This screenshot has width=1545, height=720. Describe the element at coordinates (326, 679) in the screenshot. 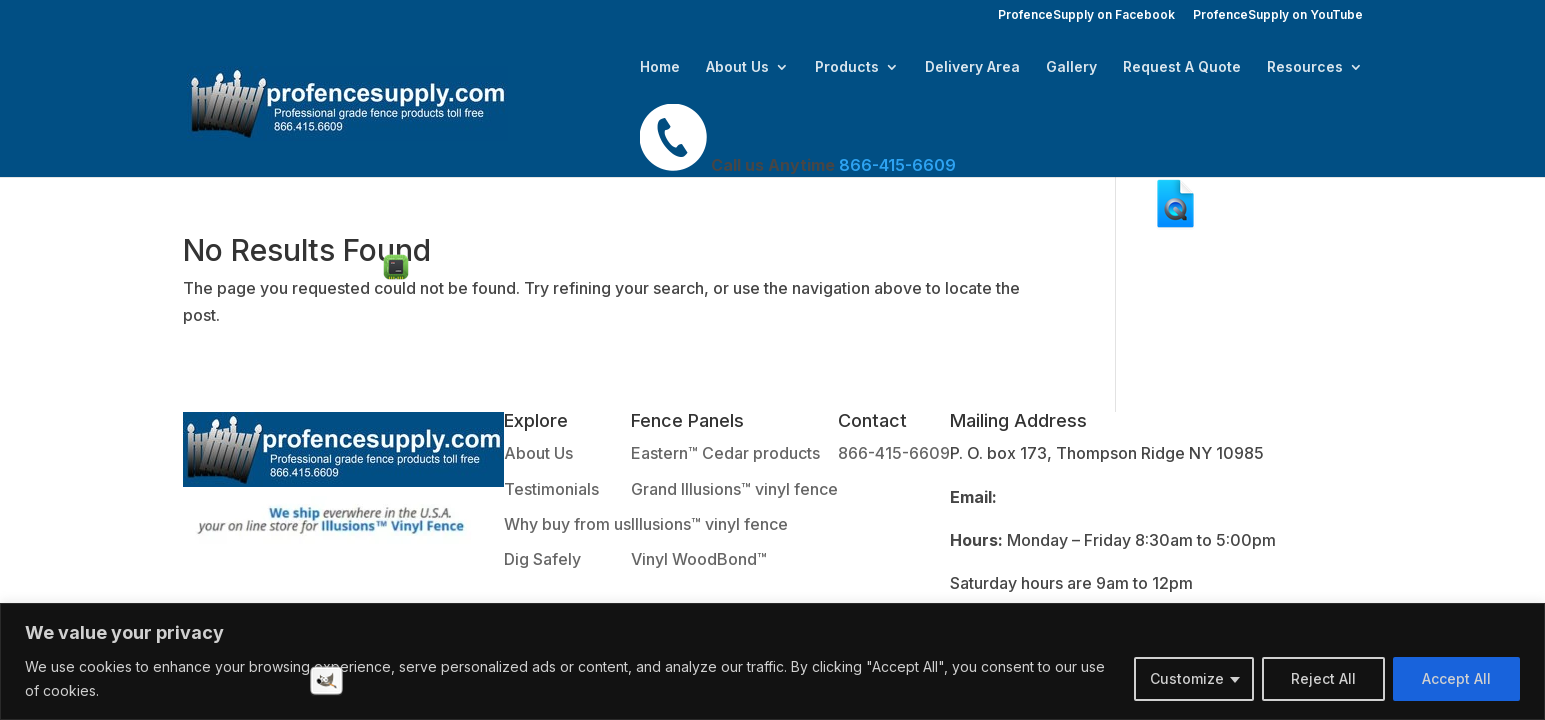

I see `compressed GIMP project file` at that location.